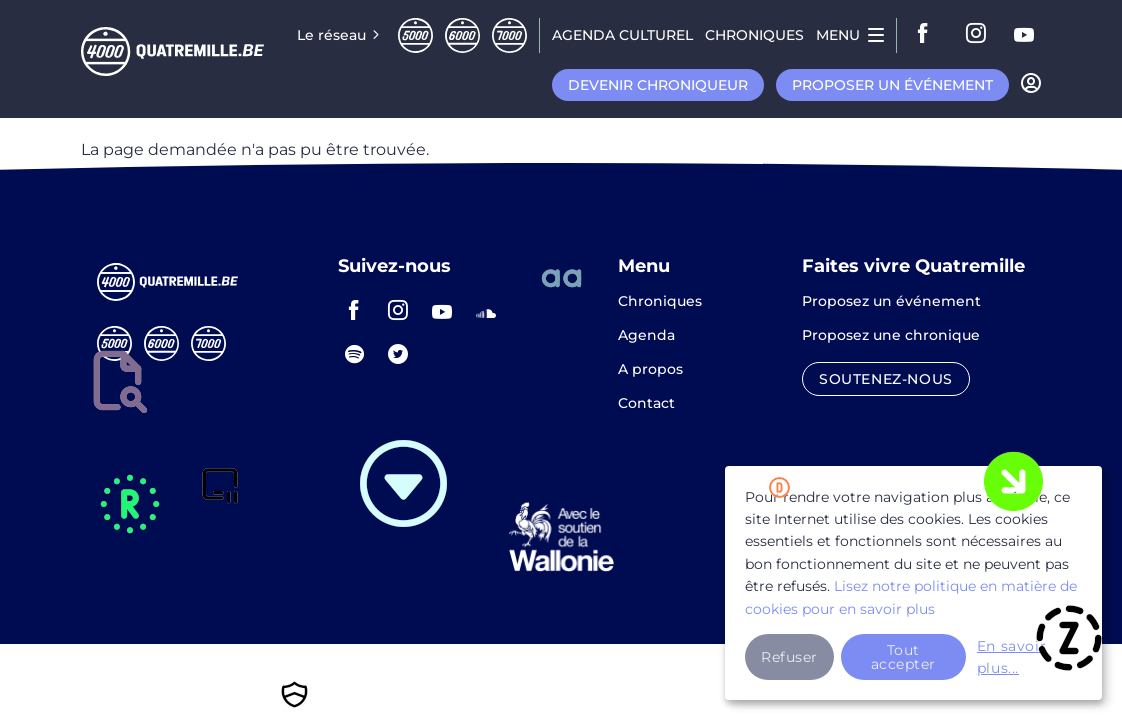 This screenshot has width=1122, height=720. What do you see at coordinates (403, 483) in the screenshot?
I see `expand a dropdown menu or section` at bounding box center [403, 483].